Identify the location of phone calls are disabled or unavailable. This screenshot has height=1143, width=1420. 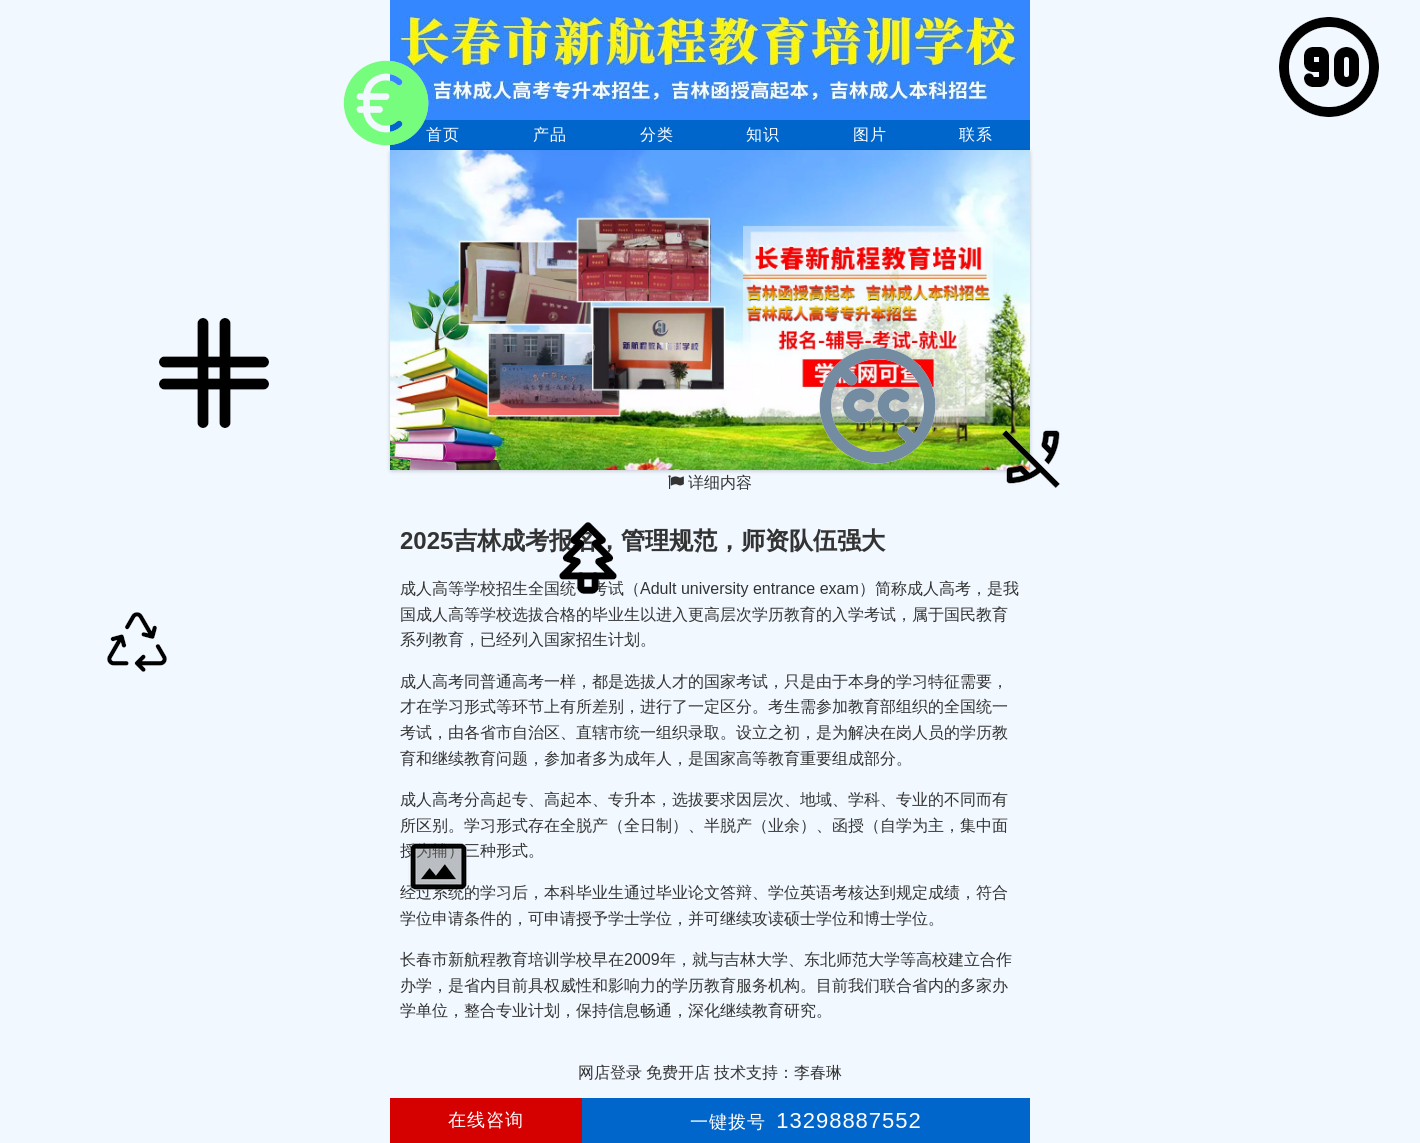
(1033, 457).